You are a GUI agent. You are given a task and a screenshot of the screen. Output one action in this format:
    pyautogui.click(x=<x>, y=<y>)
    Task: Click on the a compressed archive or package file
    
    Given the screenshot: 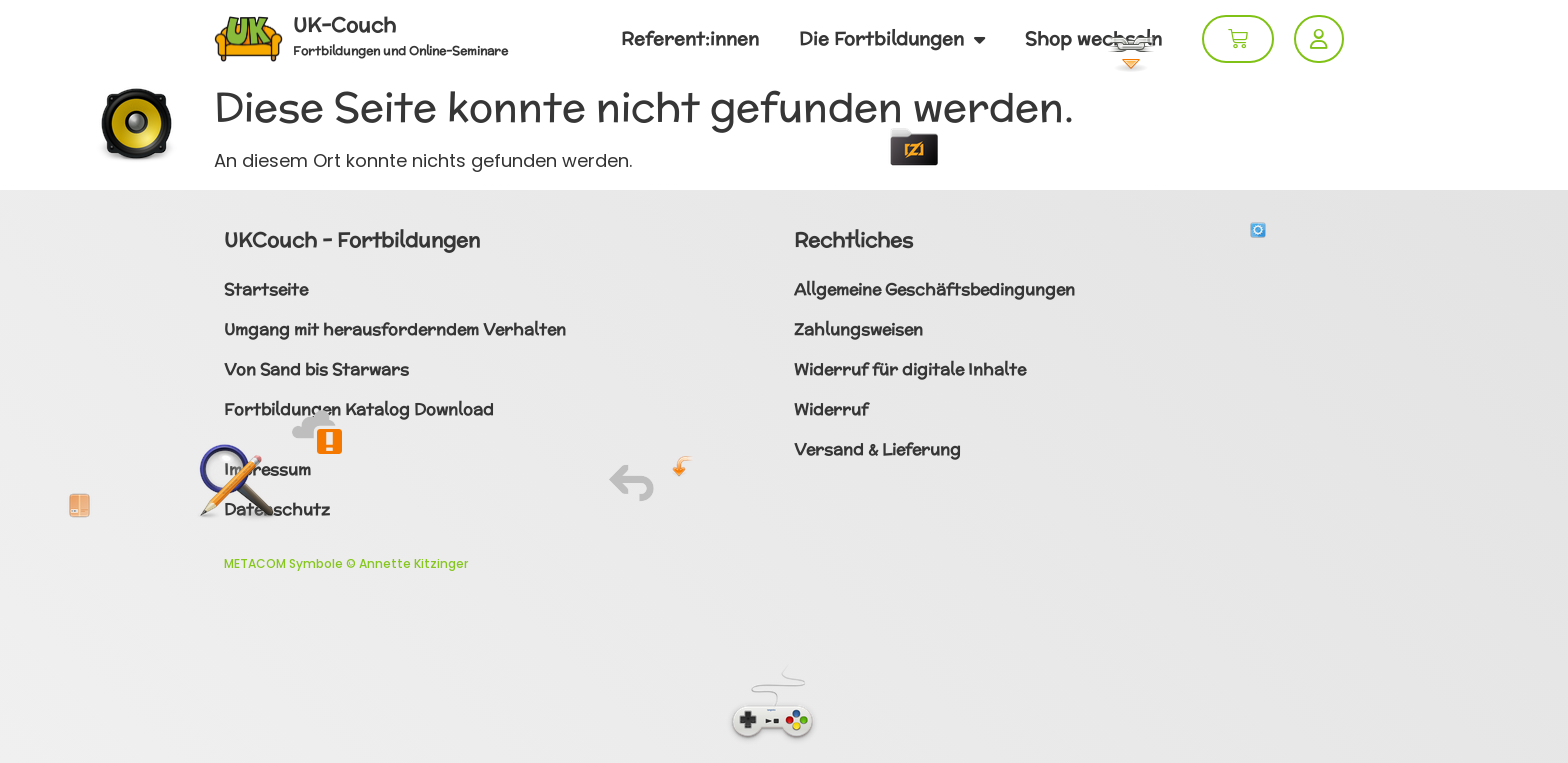 What is the action you would take?
    pyautogui.click(x=79, y=505)
    